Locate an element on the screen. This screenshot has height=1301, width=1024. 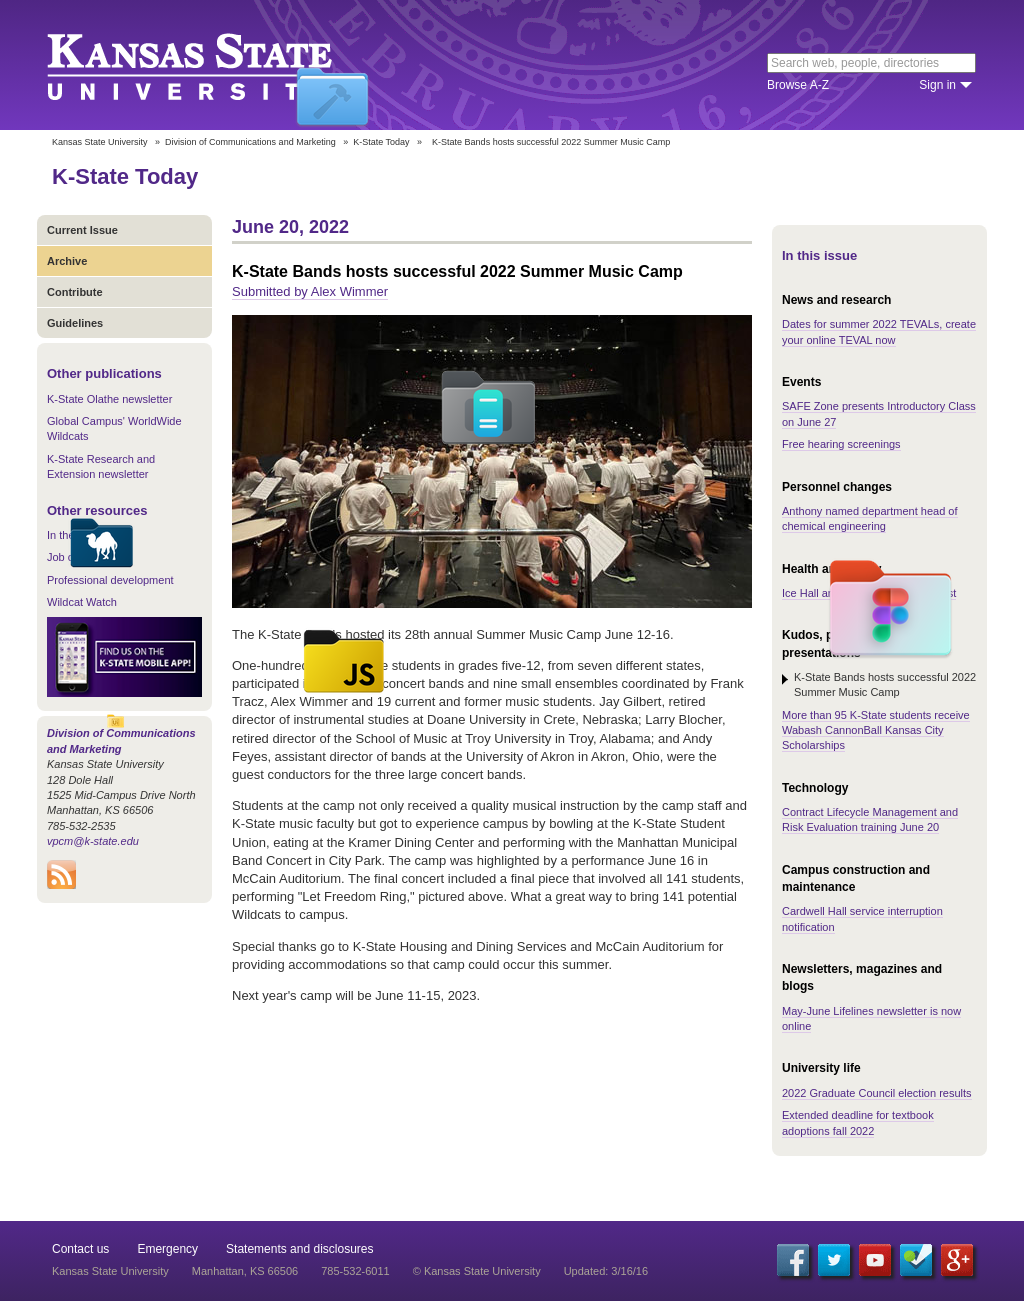
folder containing perl scripts or projects is located at coordinates (101, 544).